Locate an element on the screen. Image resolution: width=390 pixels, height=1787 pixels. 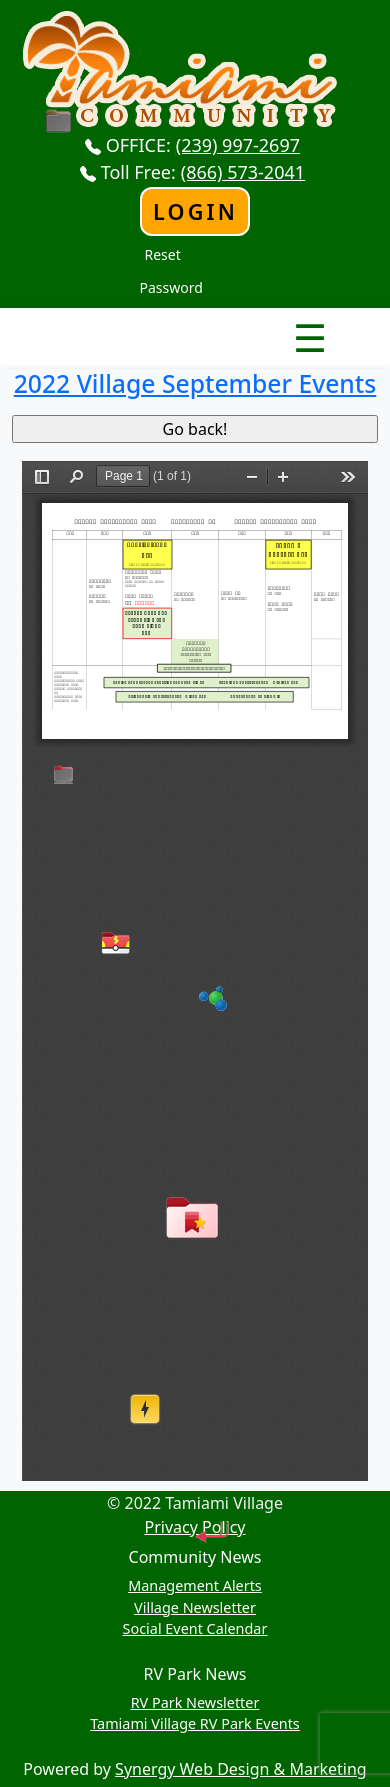
folder for pokémon-related files or game assets is located at coordinates (115, 943).